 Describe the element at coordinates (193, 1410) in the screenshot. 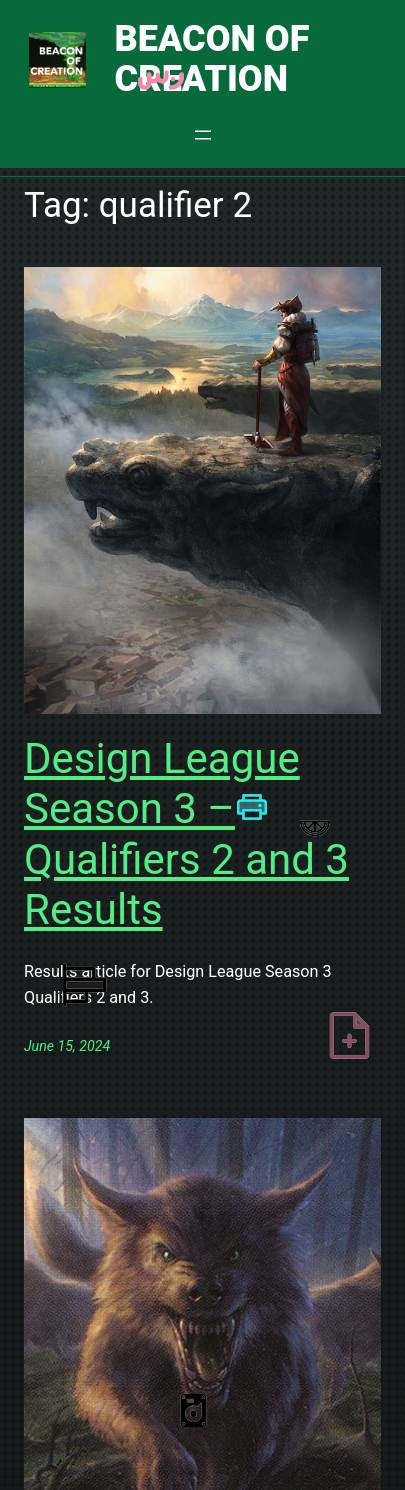

I see `access storage or disk settings` at that location.